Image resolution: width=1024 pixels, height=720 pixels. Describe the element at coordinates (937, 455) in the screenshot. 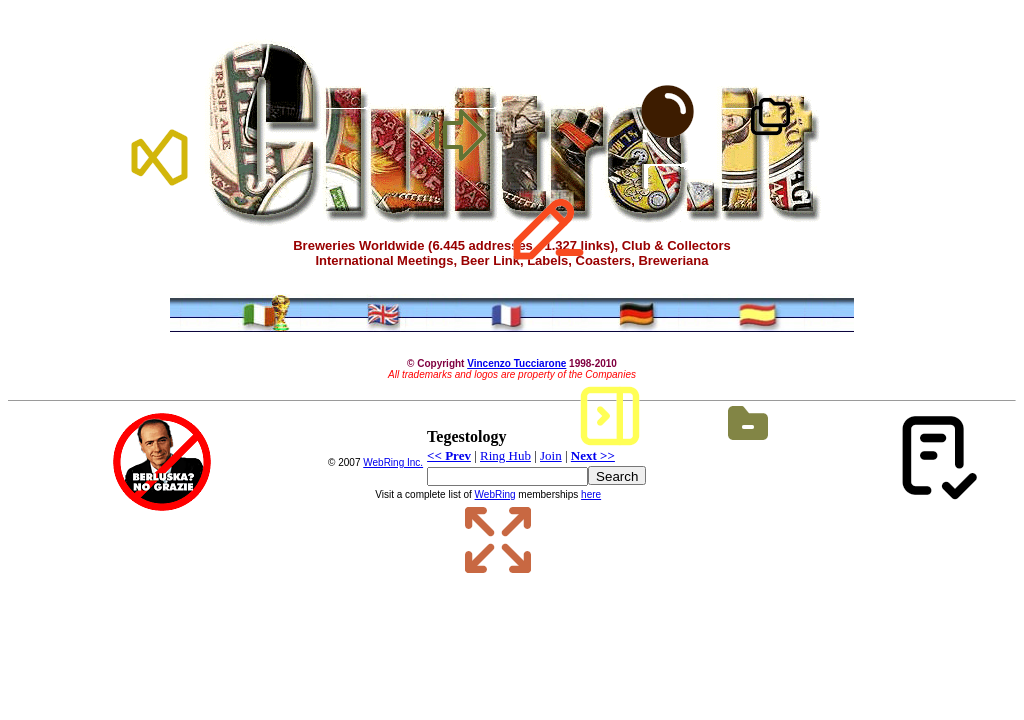

I see `view your task checklist` at that location.